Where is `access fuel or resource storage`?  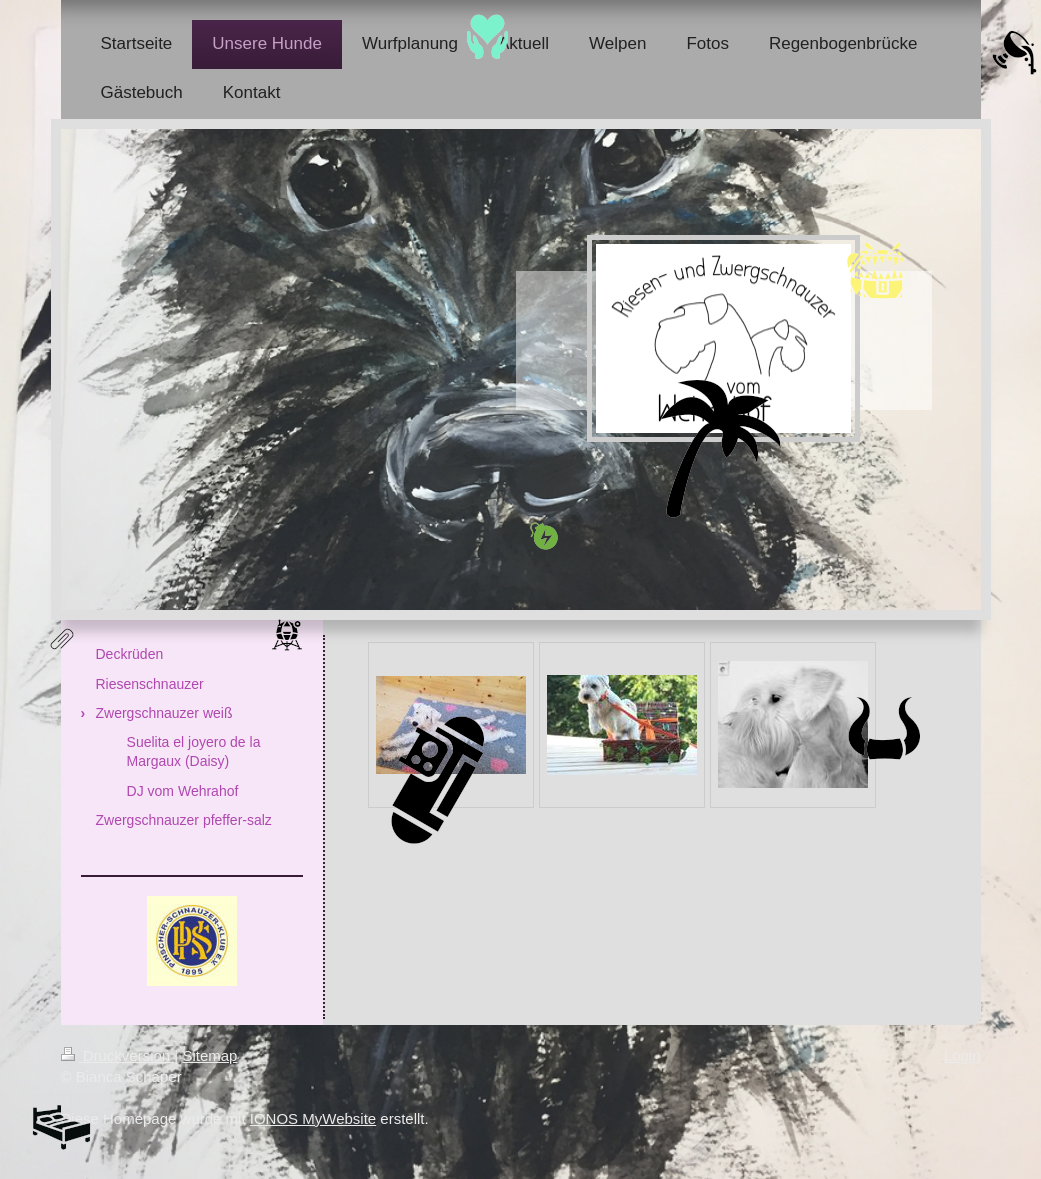 access fuel or resource storage is located at coordinates (440, 780).